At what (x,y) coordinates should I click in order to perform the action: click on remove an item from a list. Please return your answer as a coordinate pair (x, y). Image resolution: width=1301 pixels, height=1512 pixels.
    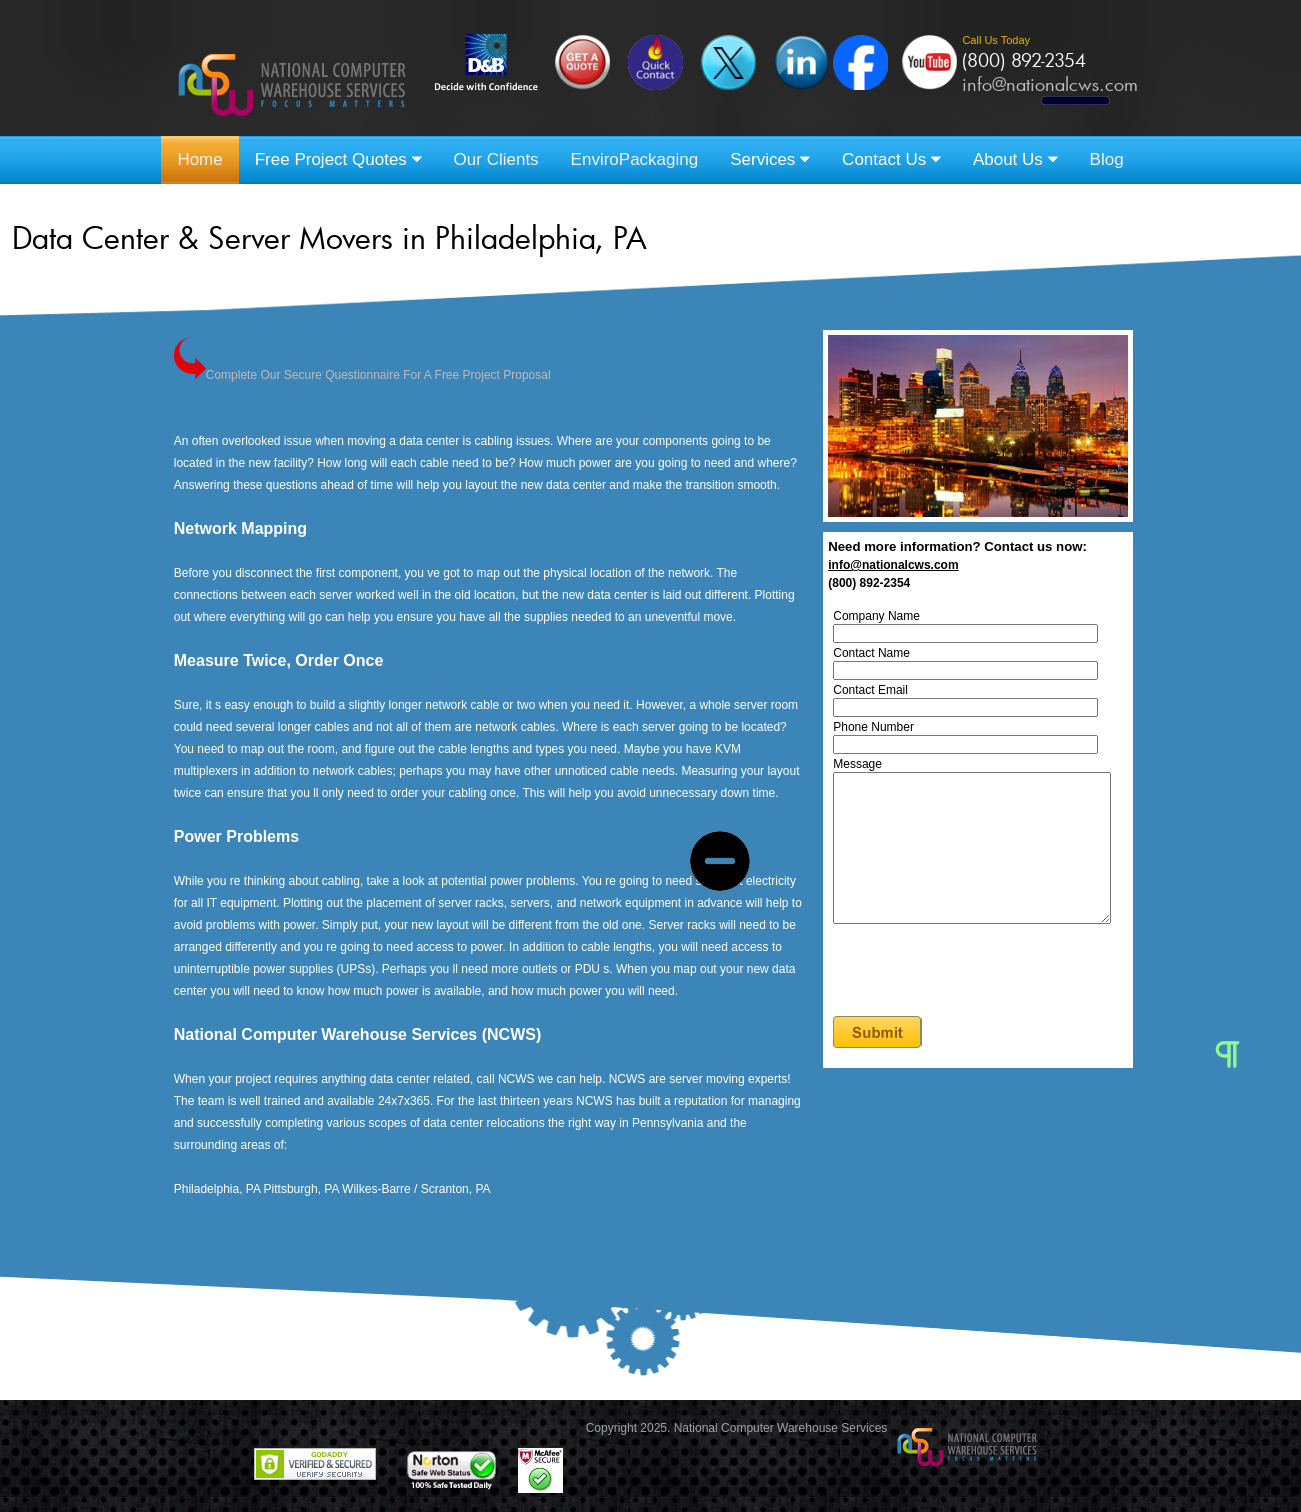
    Looking at the image, I should click on (720, 861).